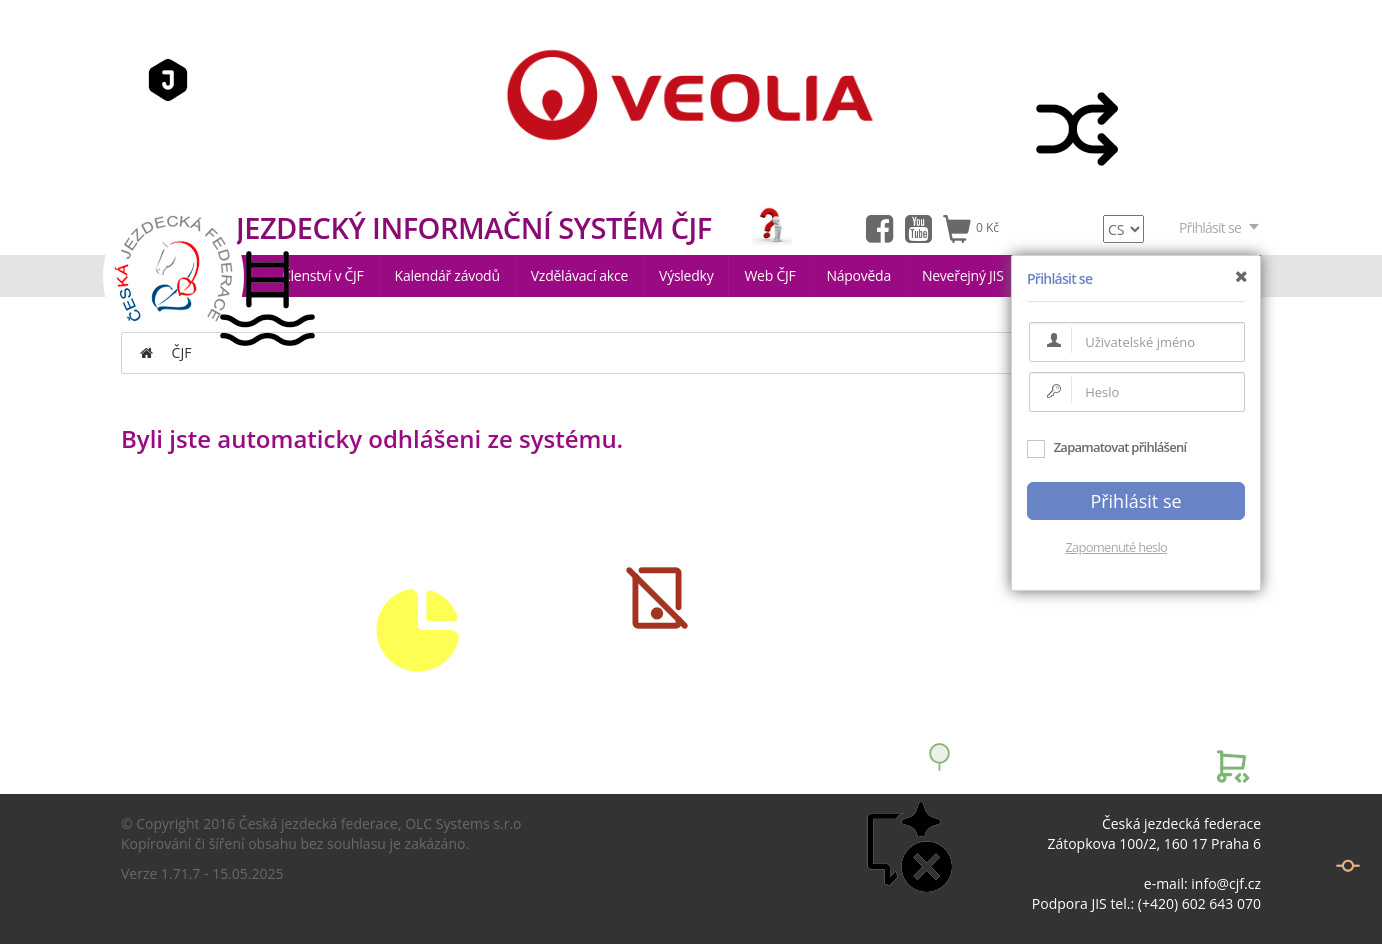 The image size is (1382, 944). What do you see at coordinates (657, 598) in the screenshot?
I see `tablet device is disabled or unavailable` at bounding box center [657, 598].